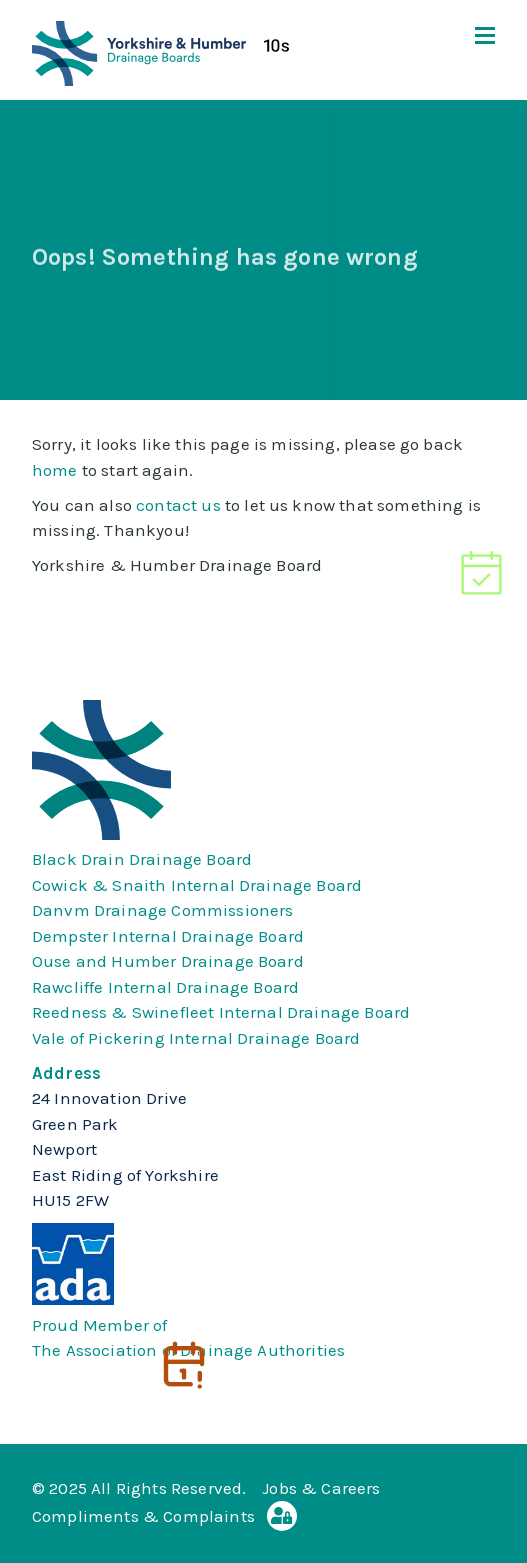  What do you see at coordinates (184, 1364) in the screenshot?
I see `calendar event requiring attention` at bounding box center [184, 1364].